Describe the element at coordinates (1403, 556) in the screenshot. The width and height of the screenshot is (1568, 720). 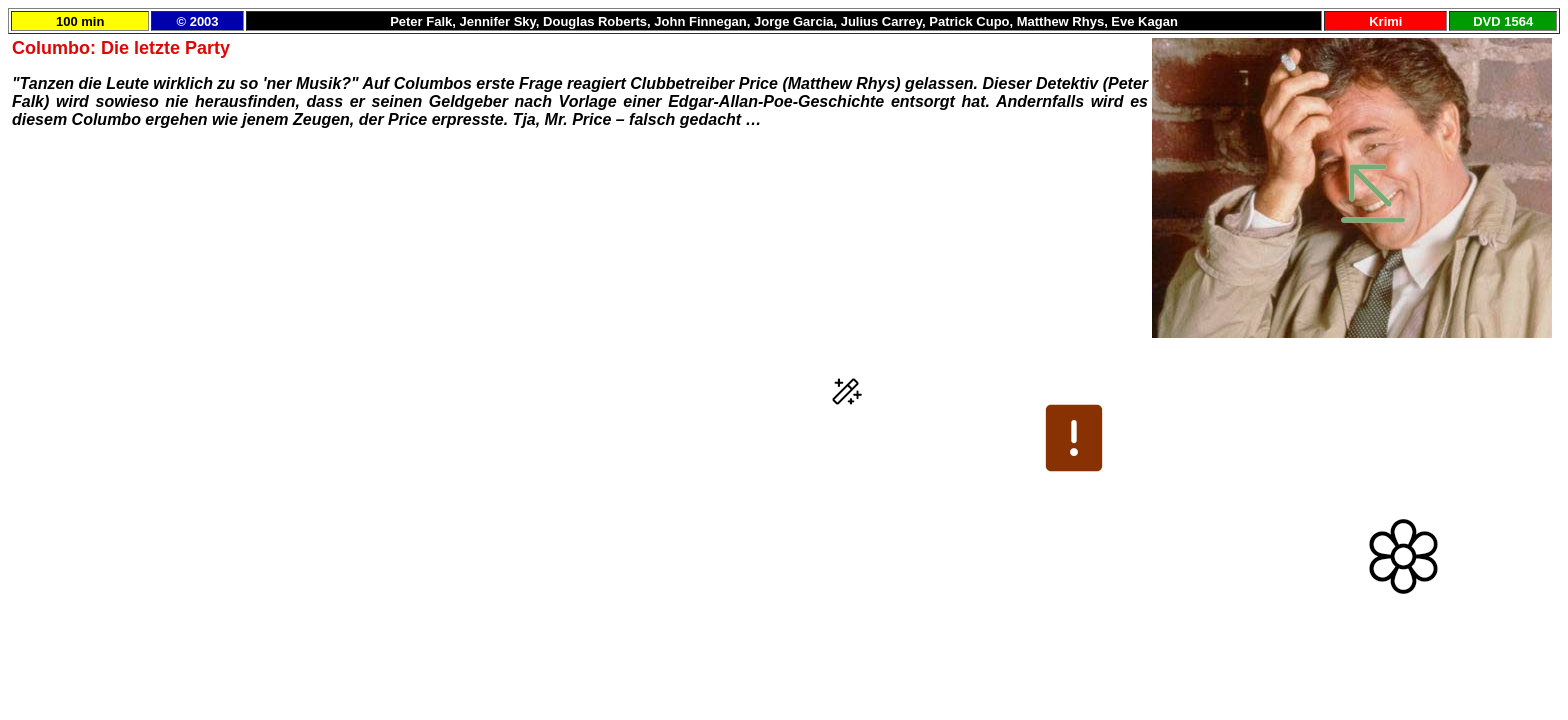
I see `view garden or plant-related content` at that location.